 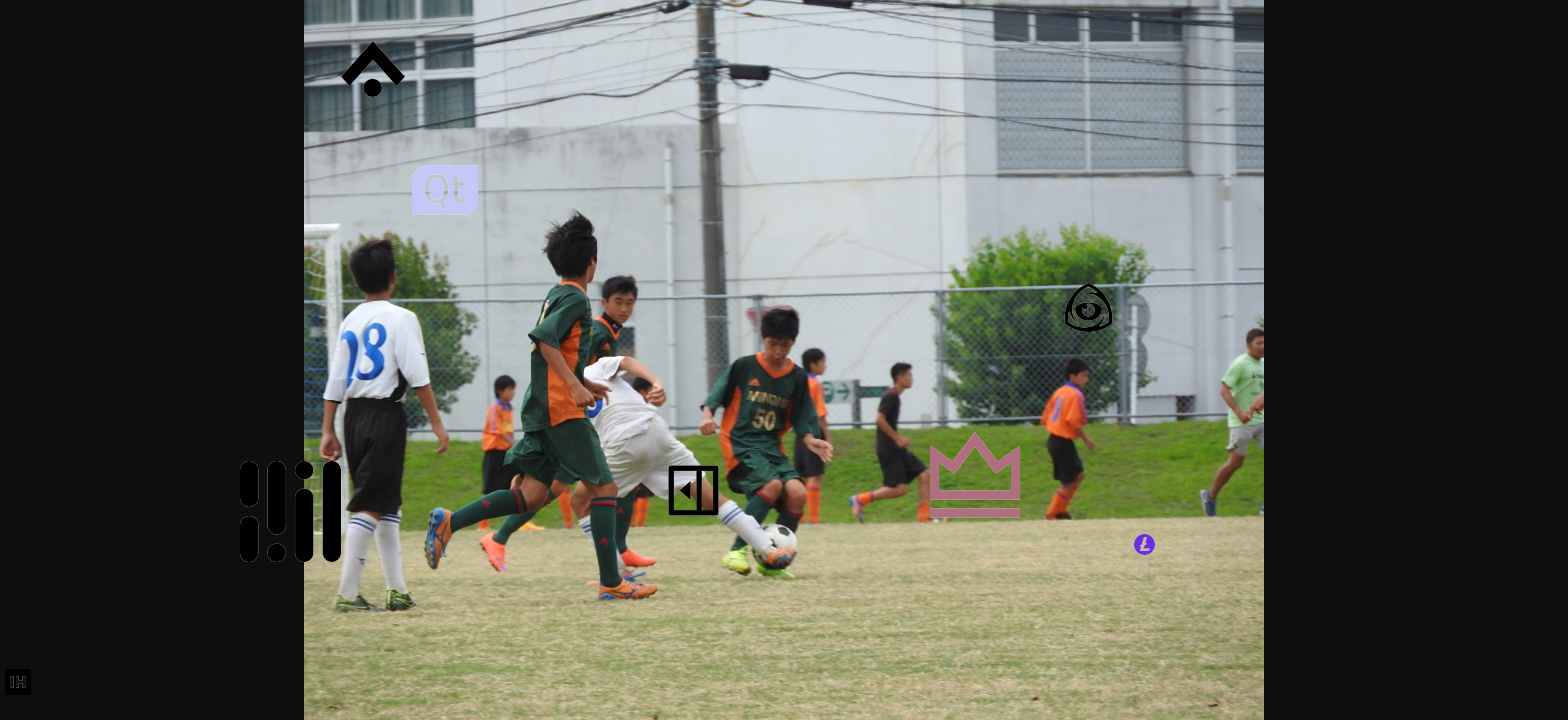 What do you see at coordinates (693, 490) in the screenshot?
I see `collapse the sidebar panel` at bounding box center [693, 490].